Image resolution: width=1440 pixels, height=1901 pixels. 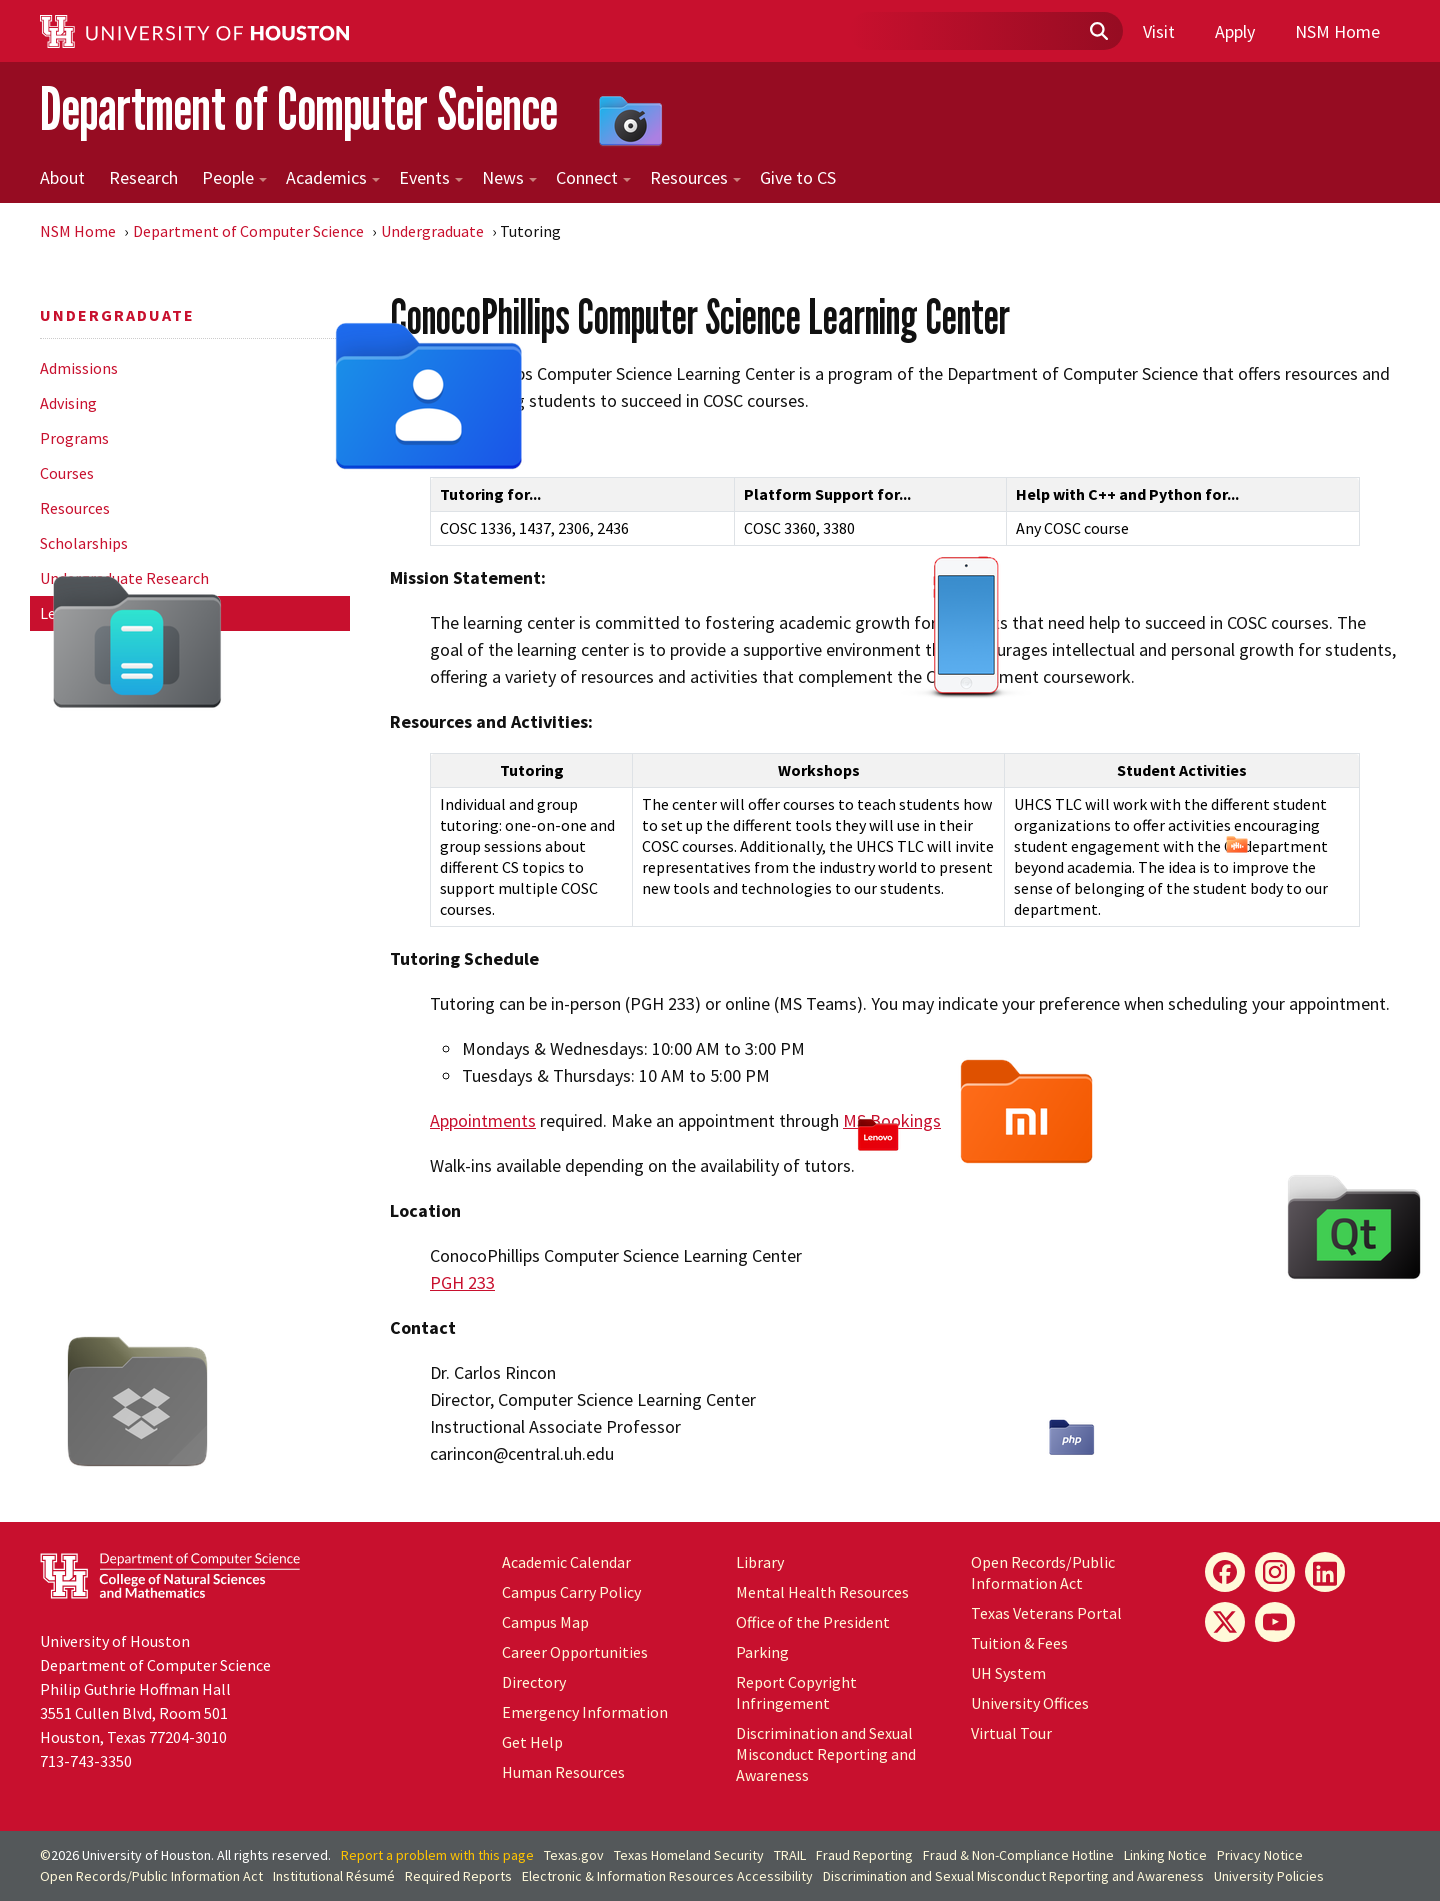 I want to click on open google contacts folder, so click(x=428, y=401).